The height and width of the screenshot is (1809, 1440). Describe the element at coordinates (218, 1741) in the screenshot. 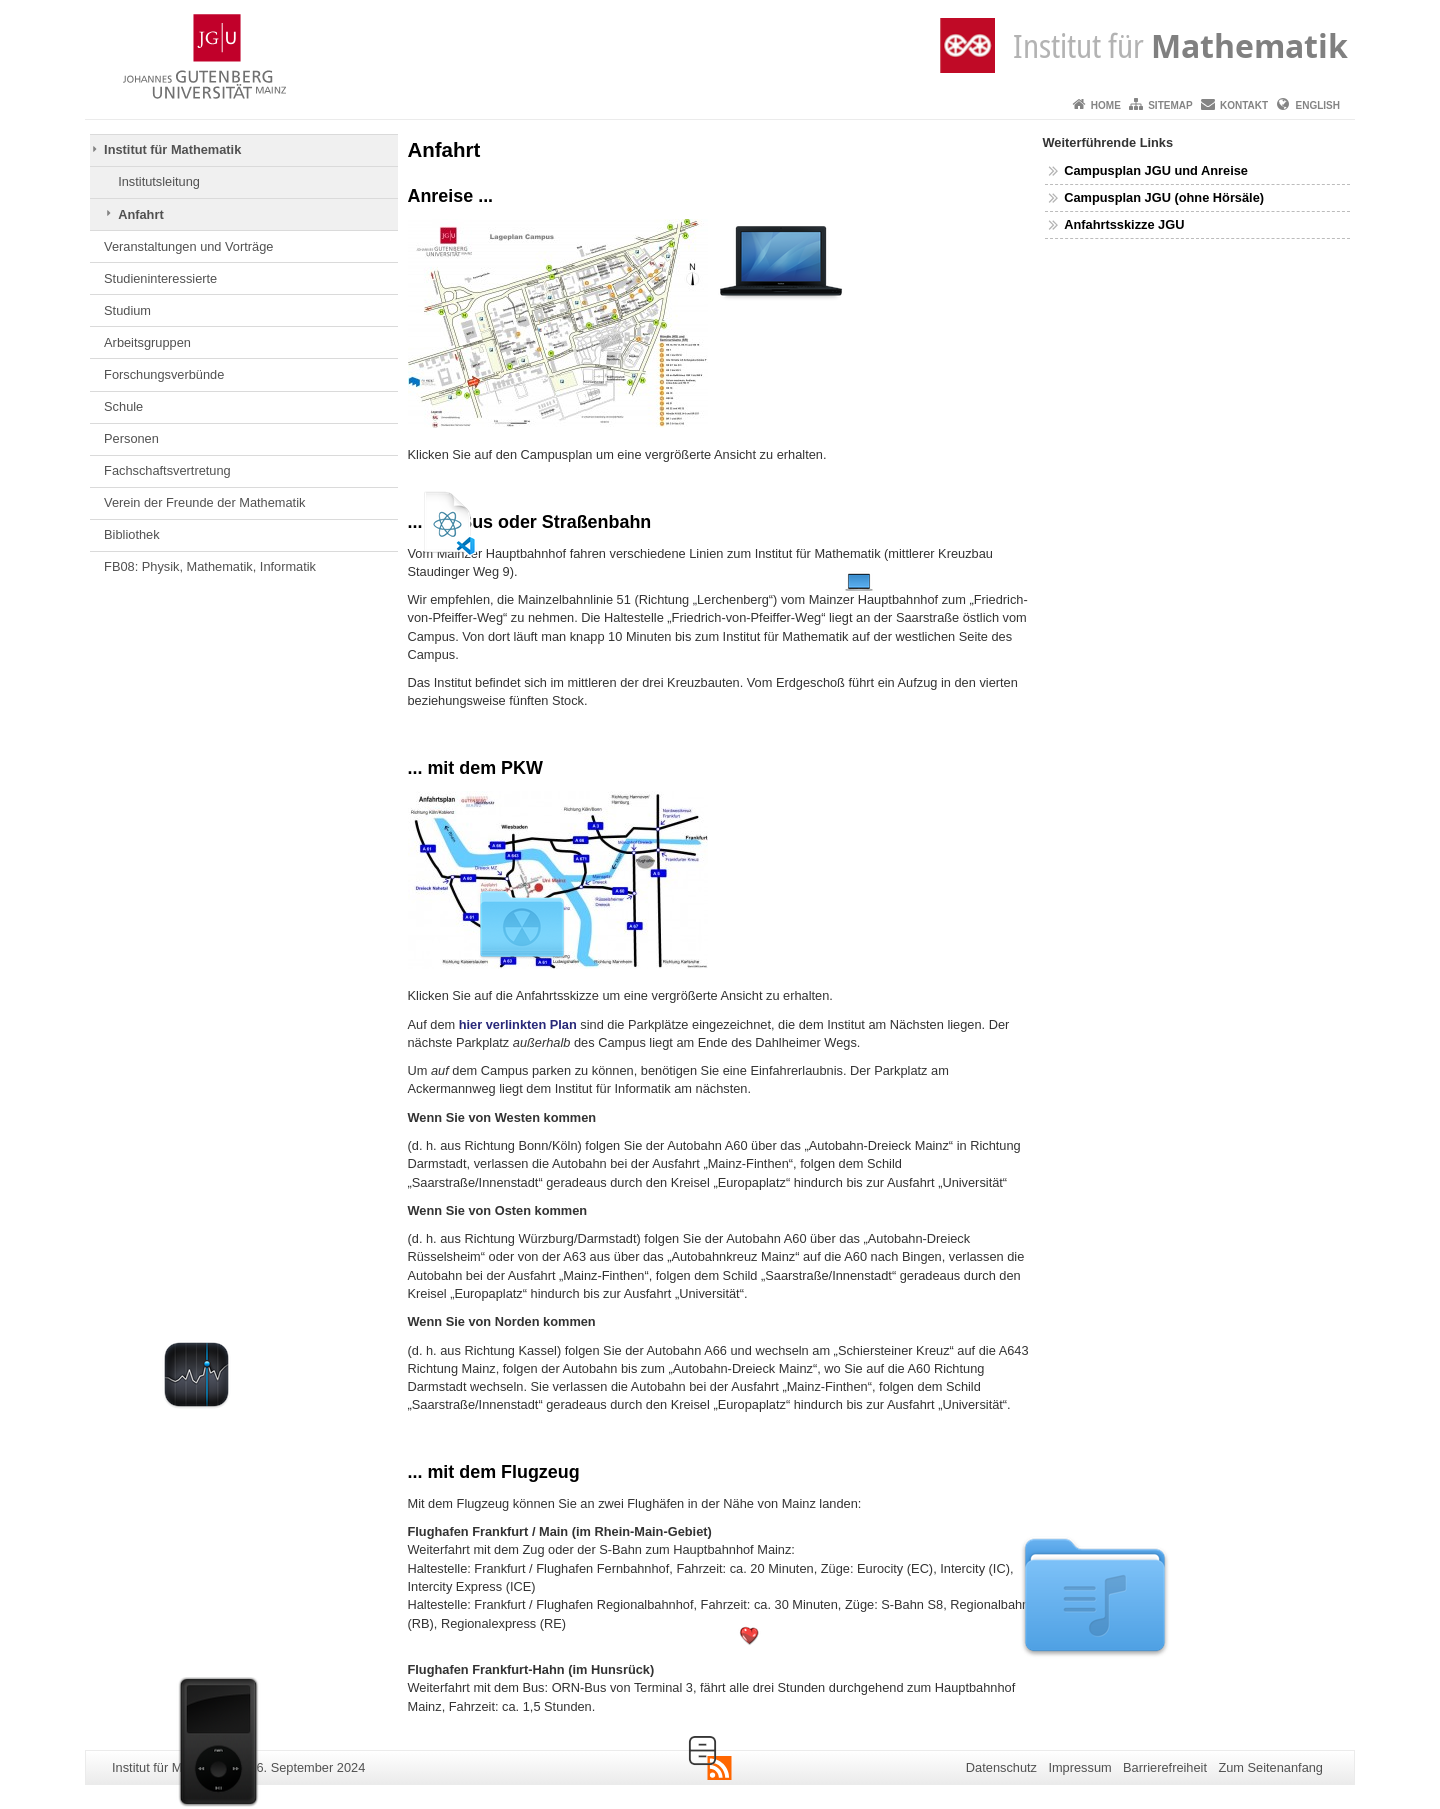

I see `iPod classic device icon` at that location.